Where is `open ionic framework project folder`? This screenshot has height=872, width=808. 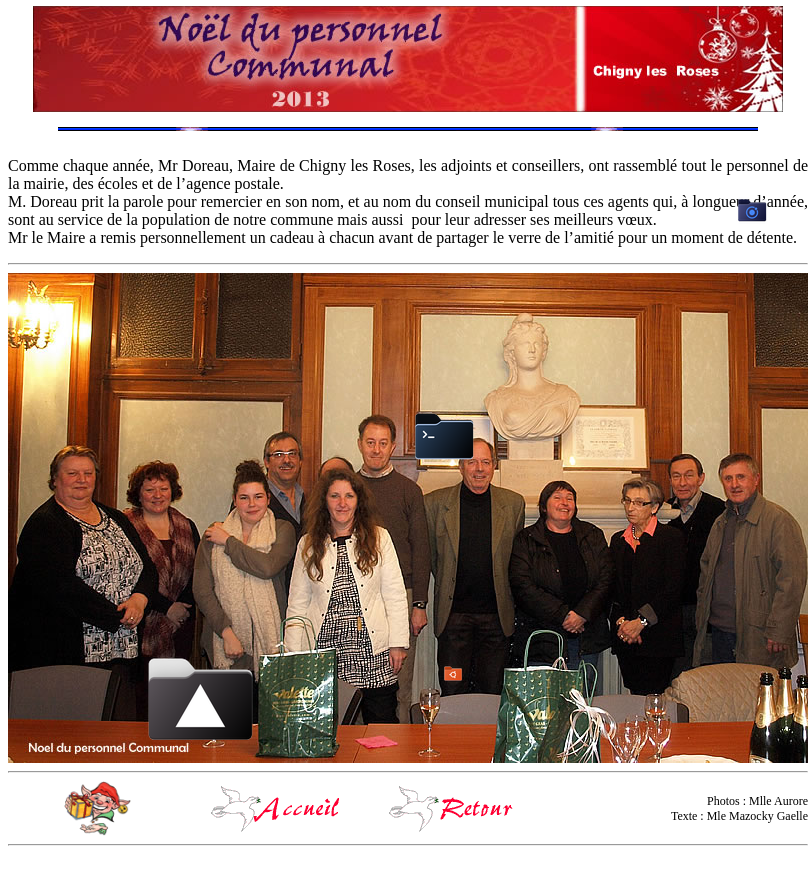
open ionic framework project folder is located at coordinates (752, 211).